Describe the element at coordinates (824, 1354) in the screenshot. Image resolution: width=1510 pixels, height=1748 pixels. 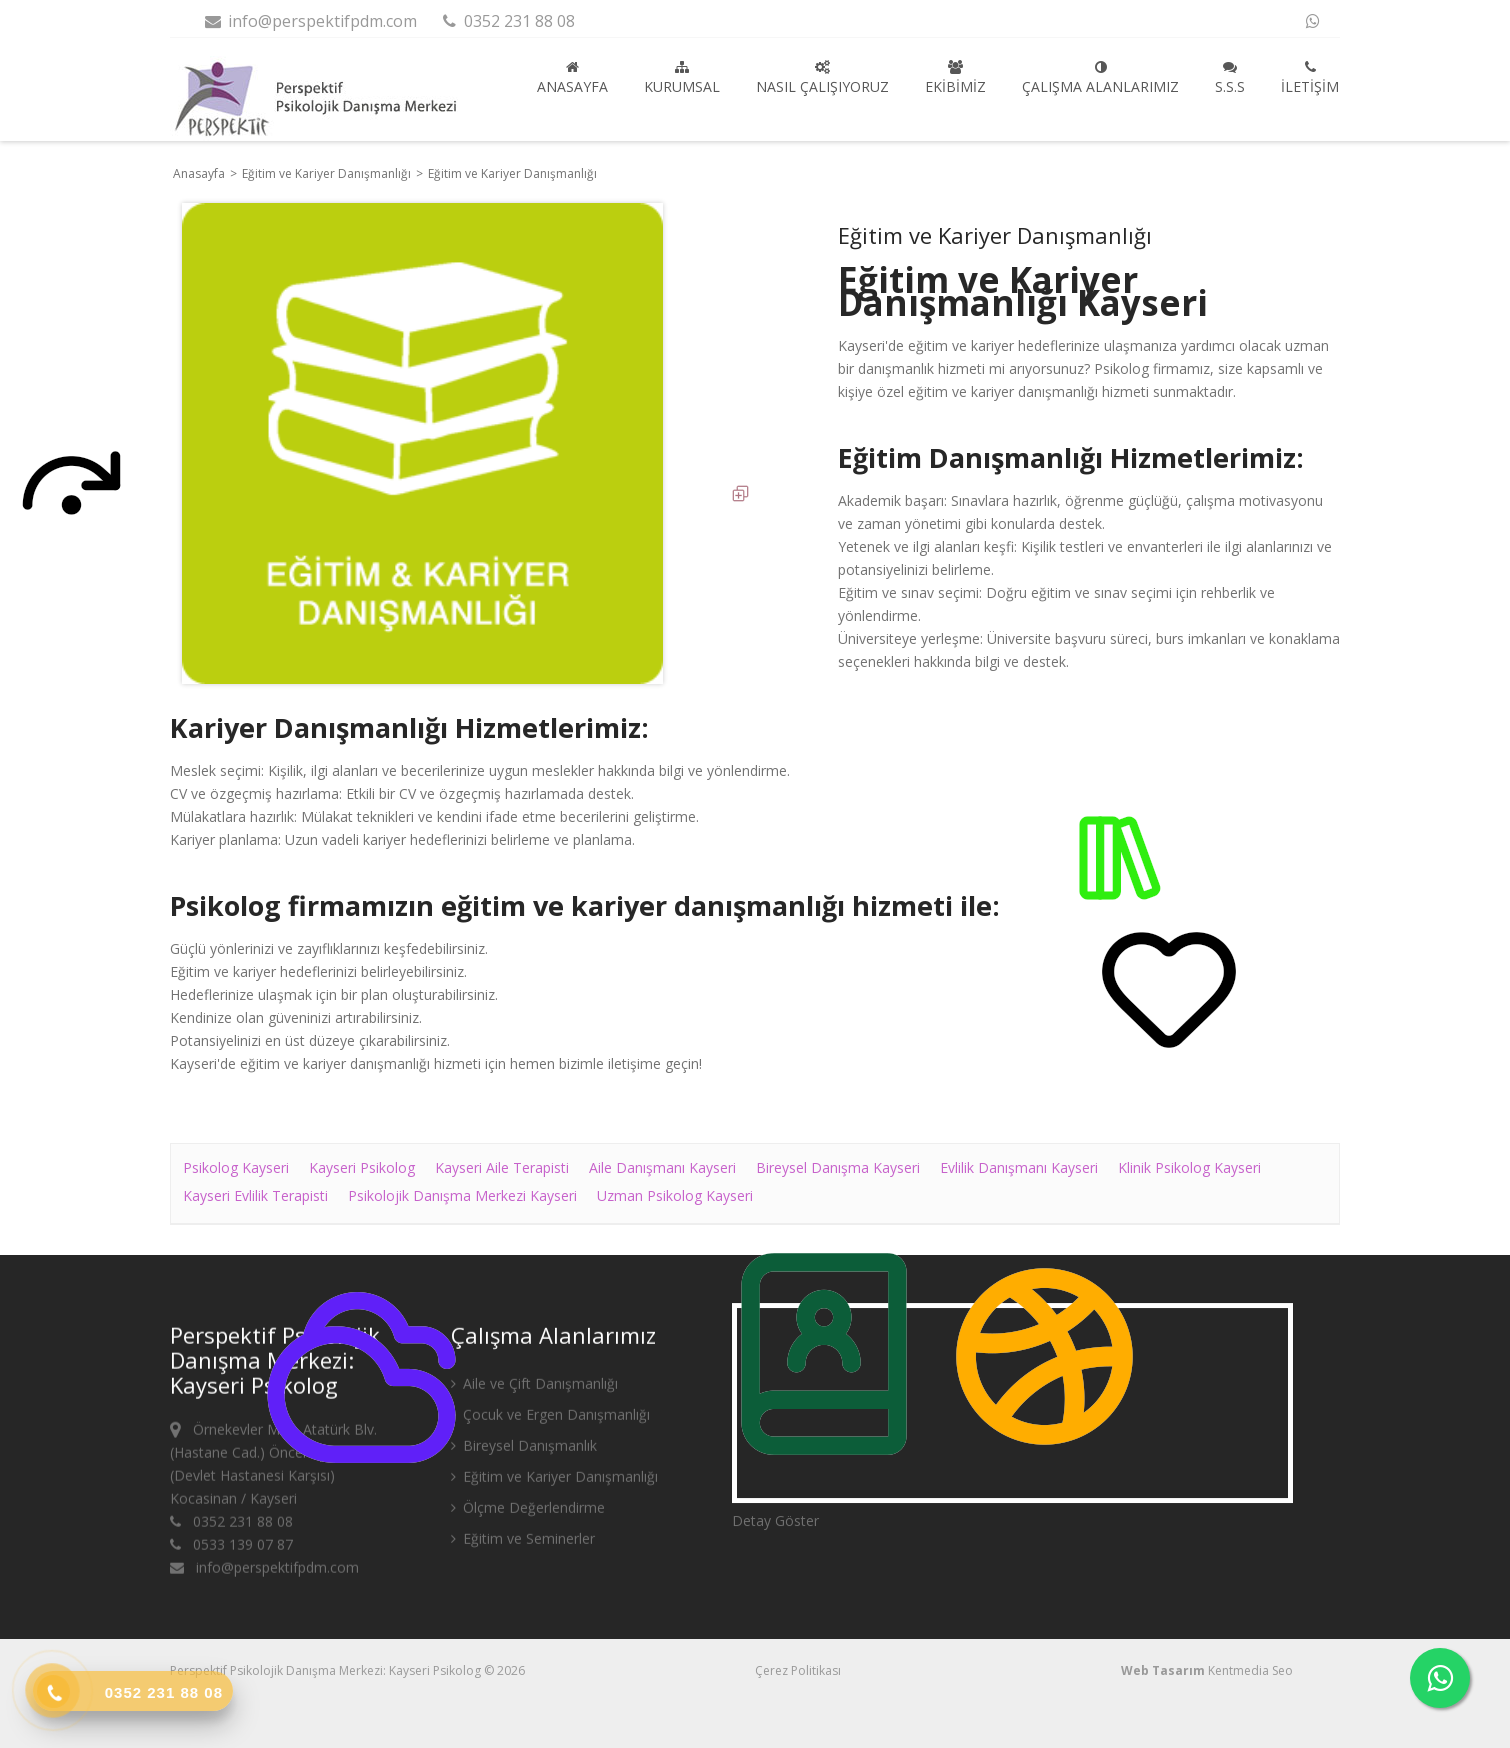
I see `view contact directory` at that location.